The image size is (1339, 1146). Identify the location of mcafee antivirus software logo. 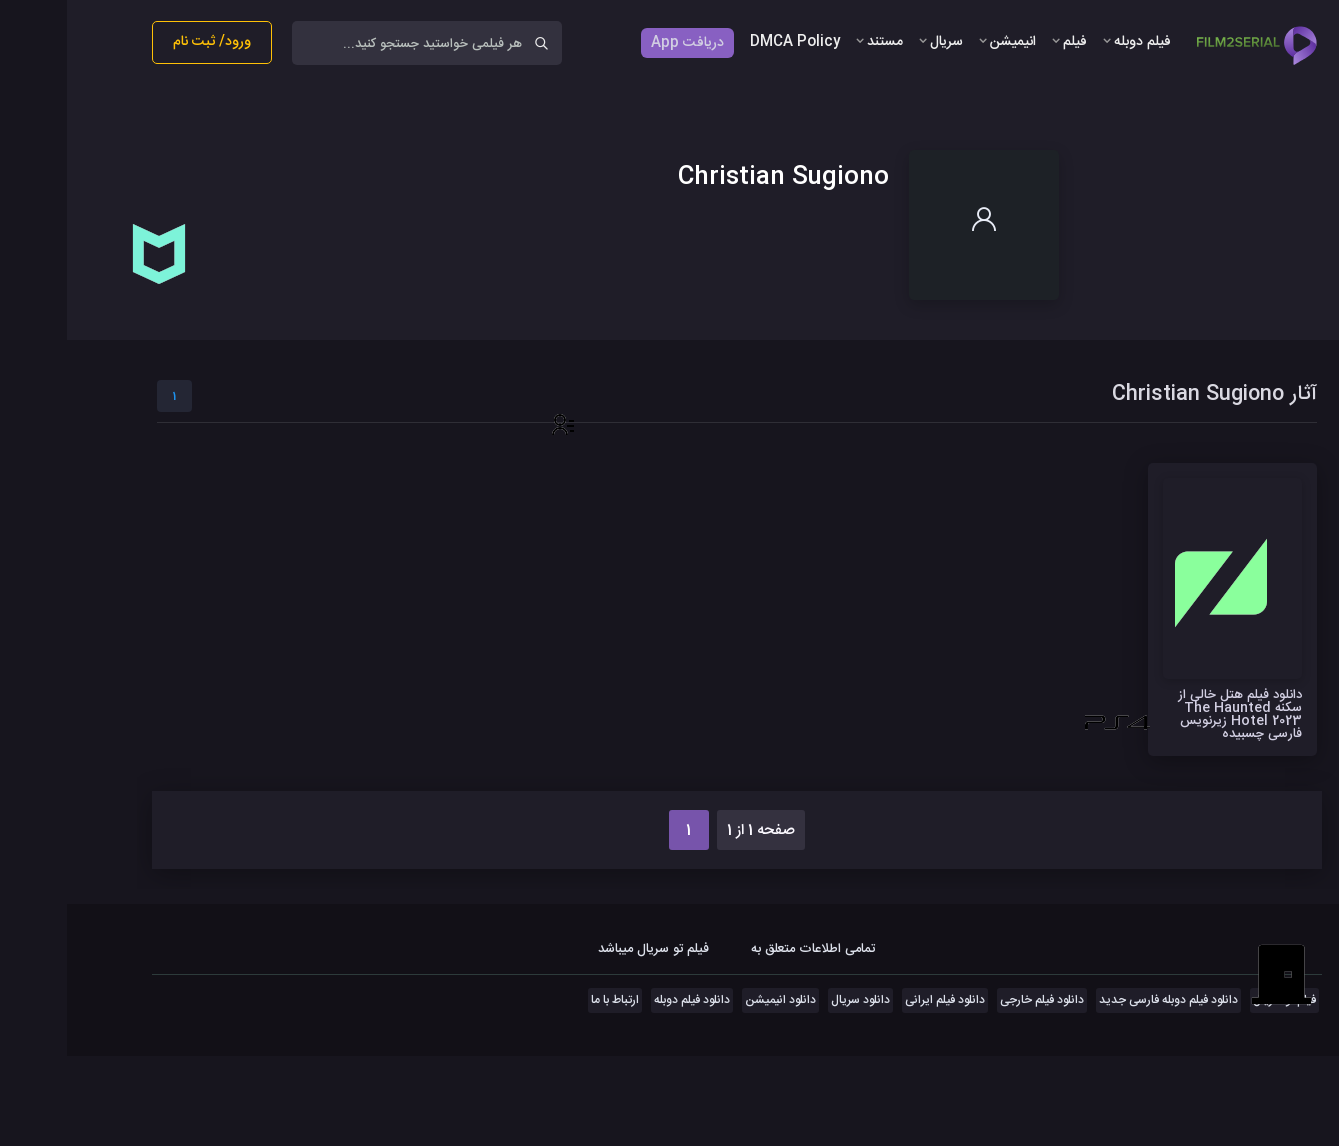
(159, 254).